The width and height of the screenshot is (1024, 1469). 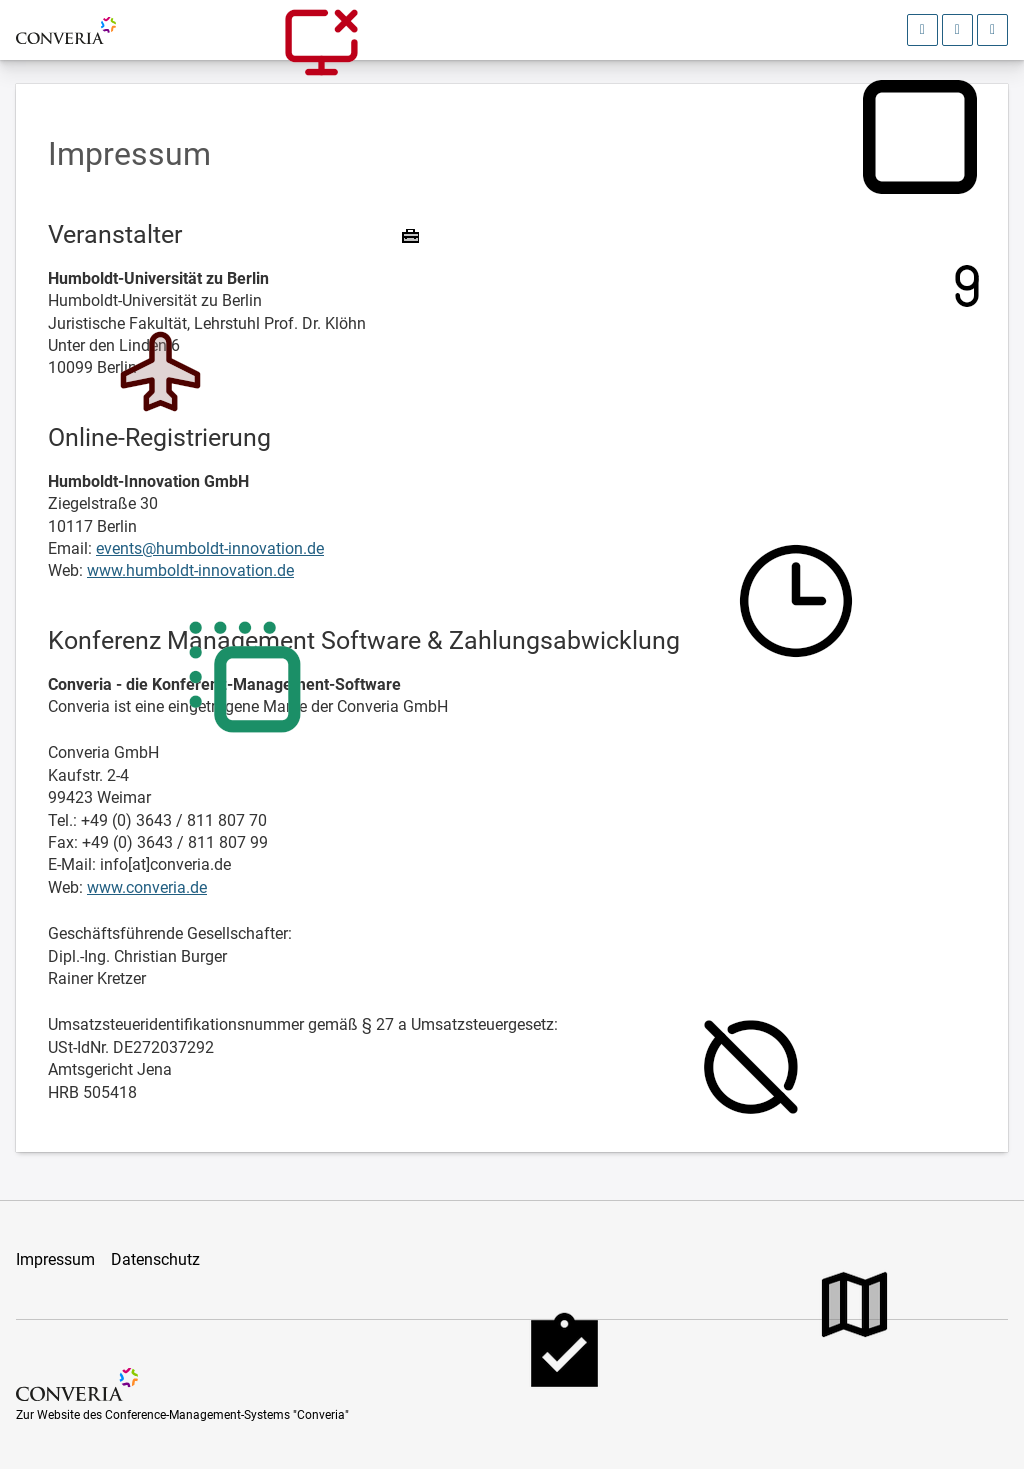 I want to click on drag and drop to reorder items, so click(x=245, y=677).